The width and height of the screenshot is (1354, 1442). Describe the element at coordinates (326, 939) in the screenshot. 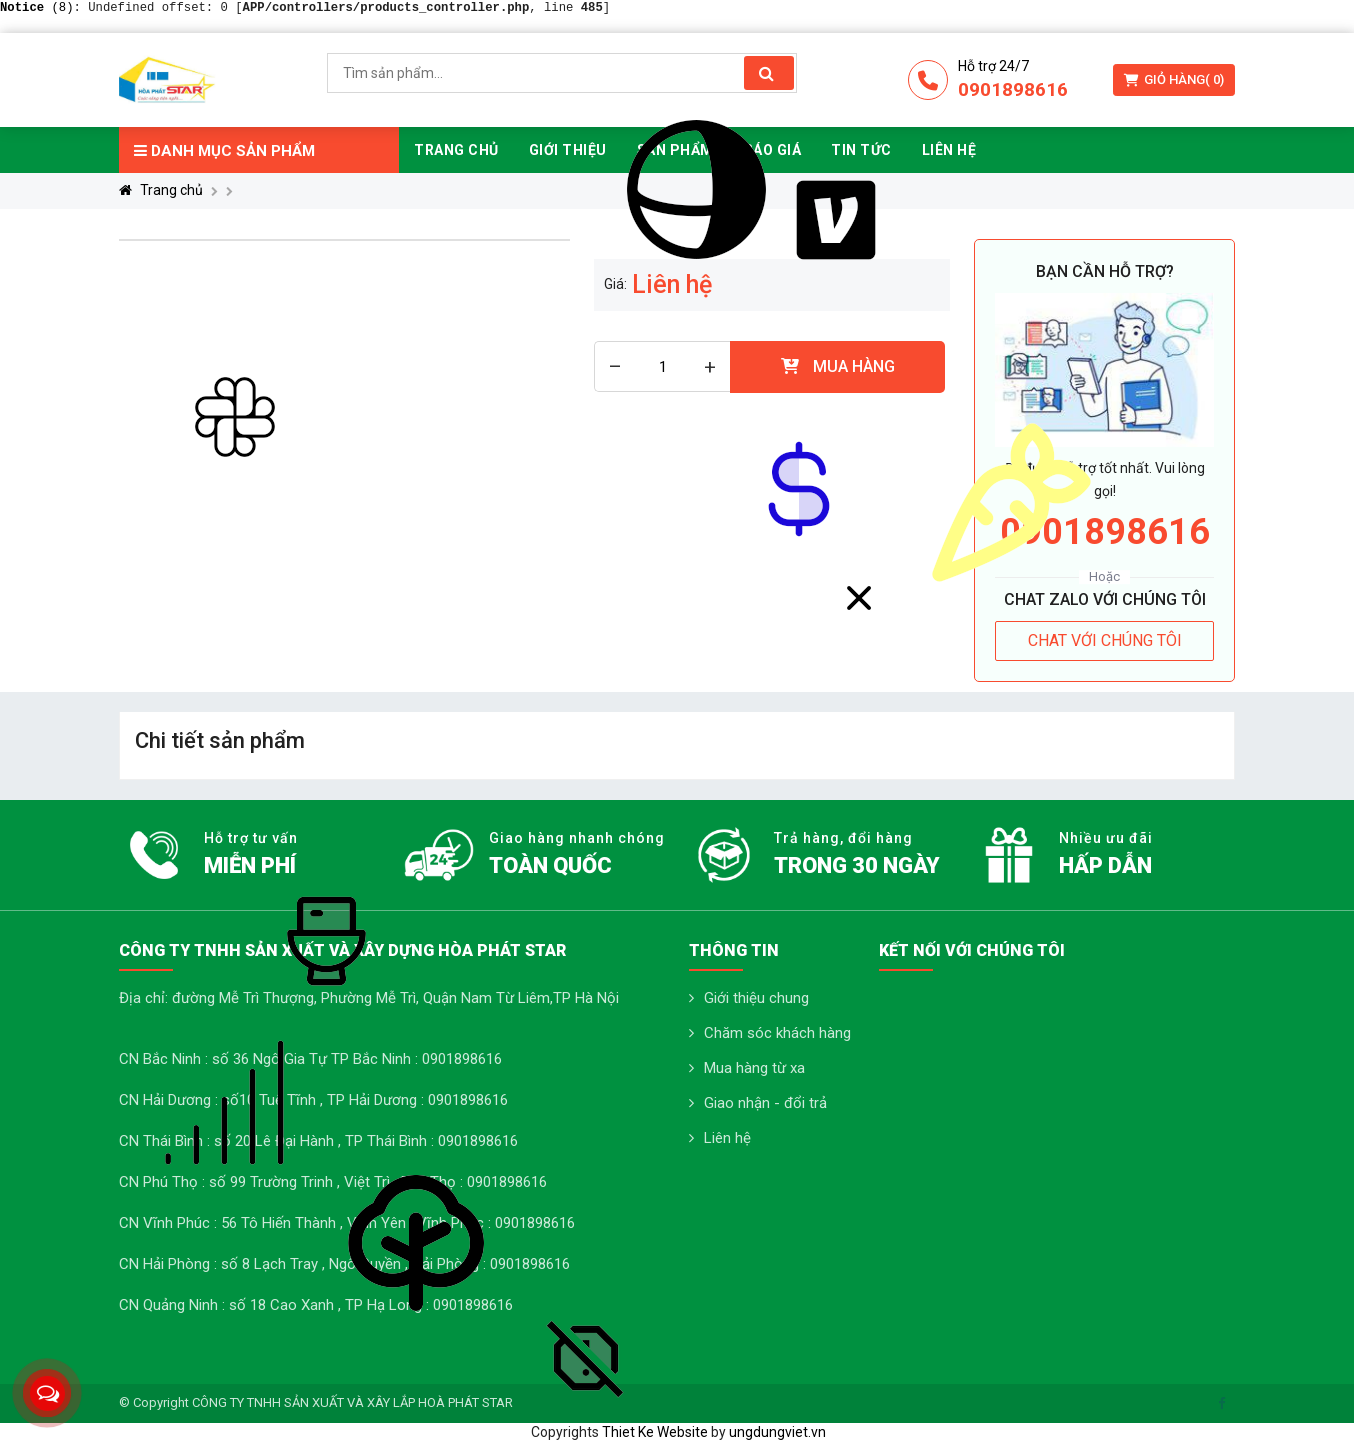

I see `indicates restroom or bathroom location` at that location.